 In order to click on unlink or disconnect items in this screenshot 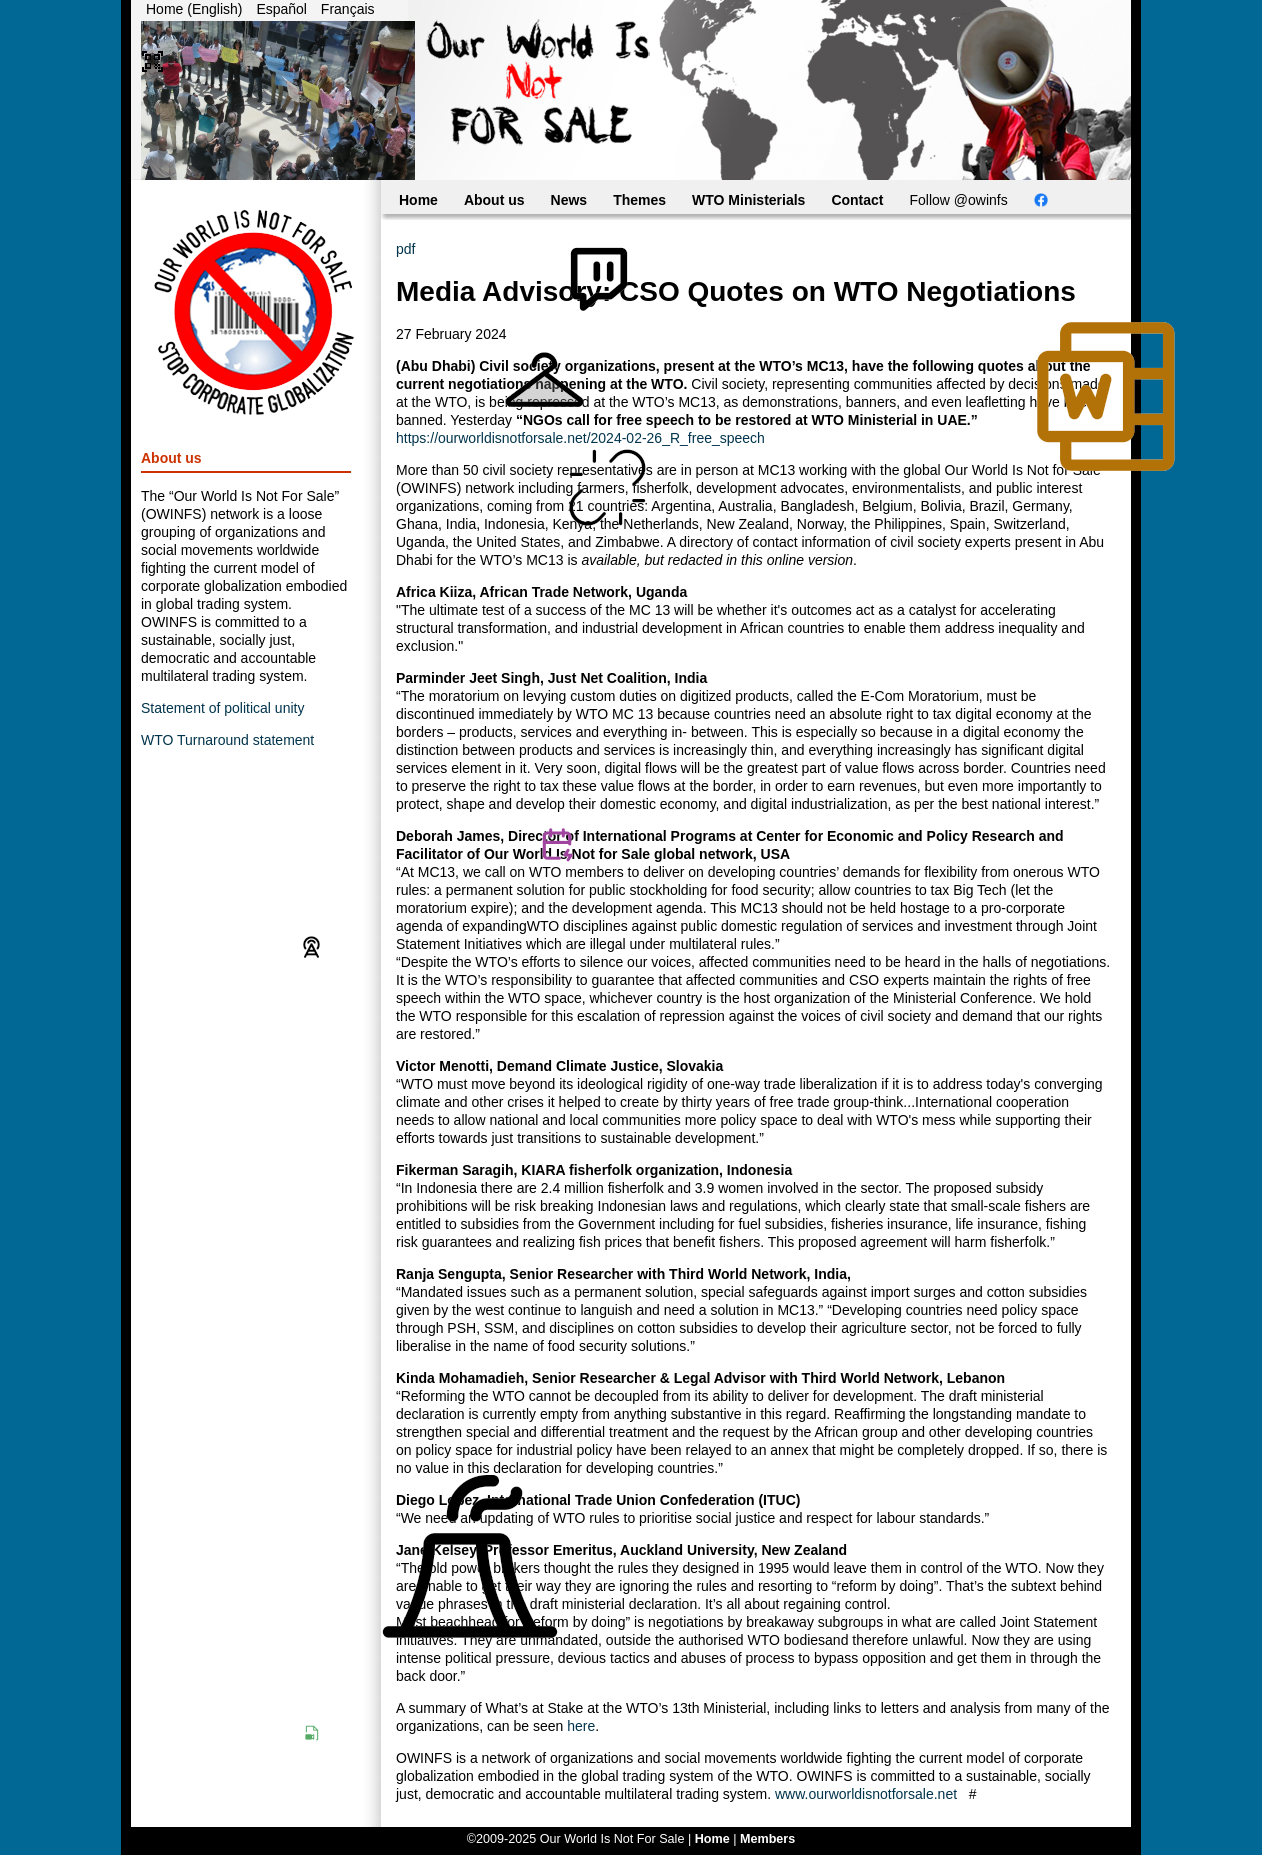, I will do `click(607, 487)`.